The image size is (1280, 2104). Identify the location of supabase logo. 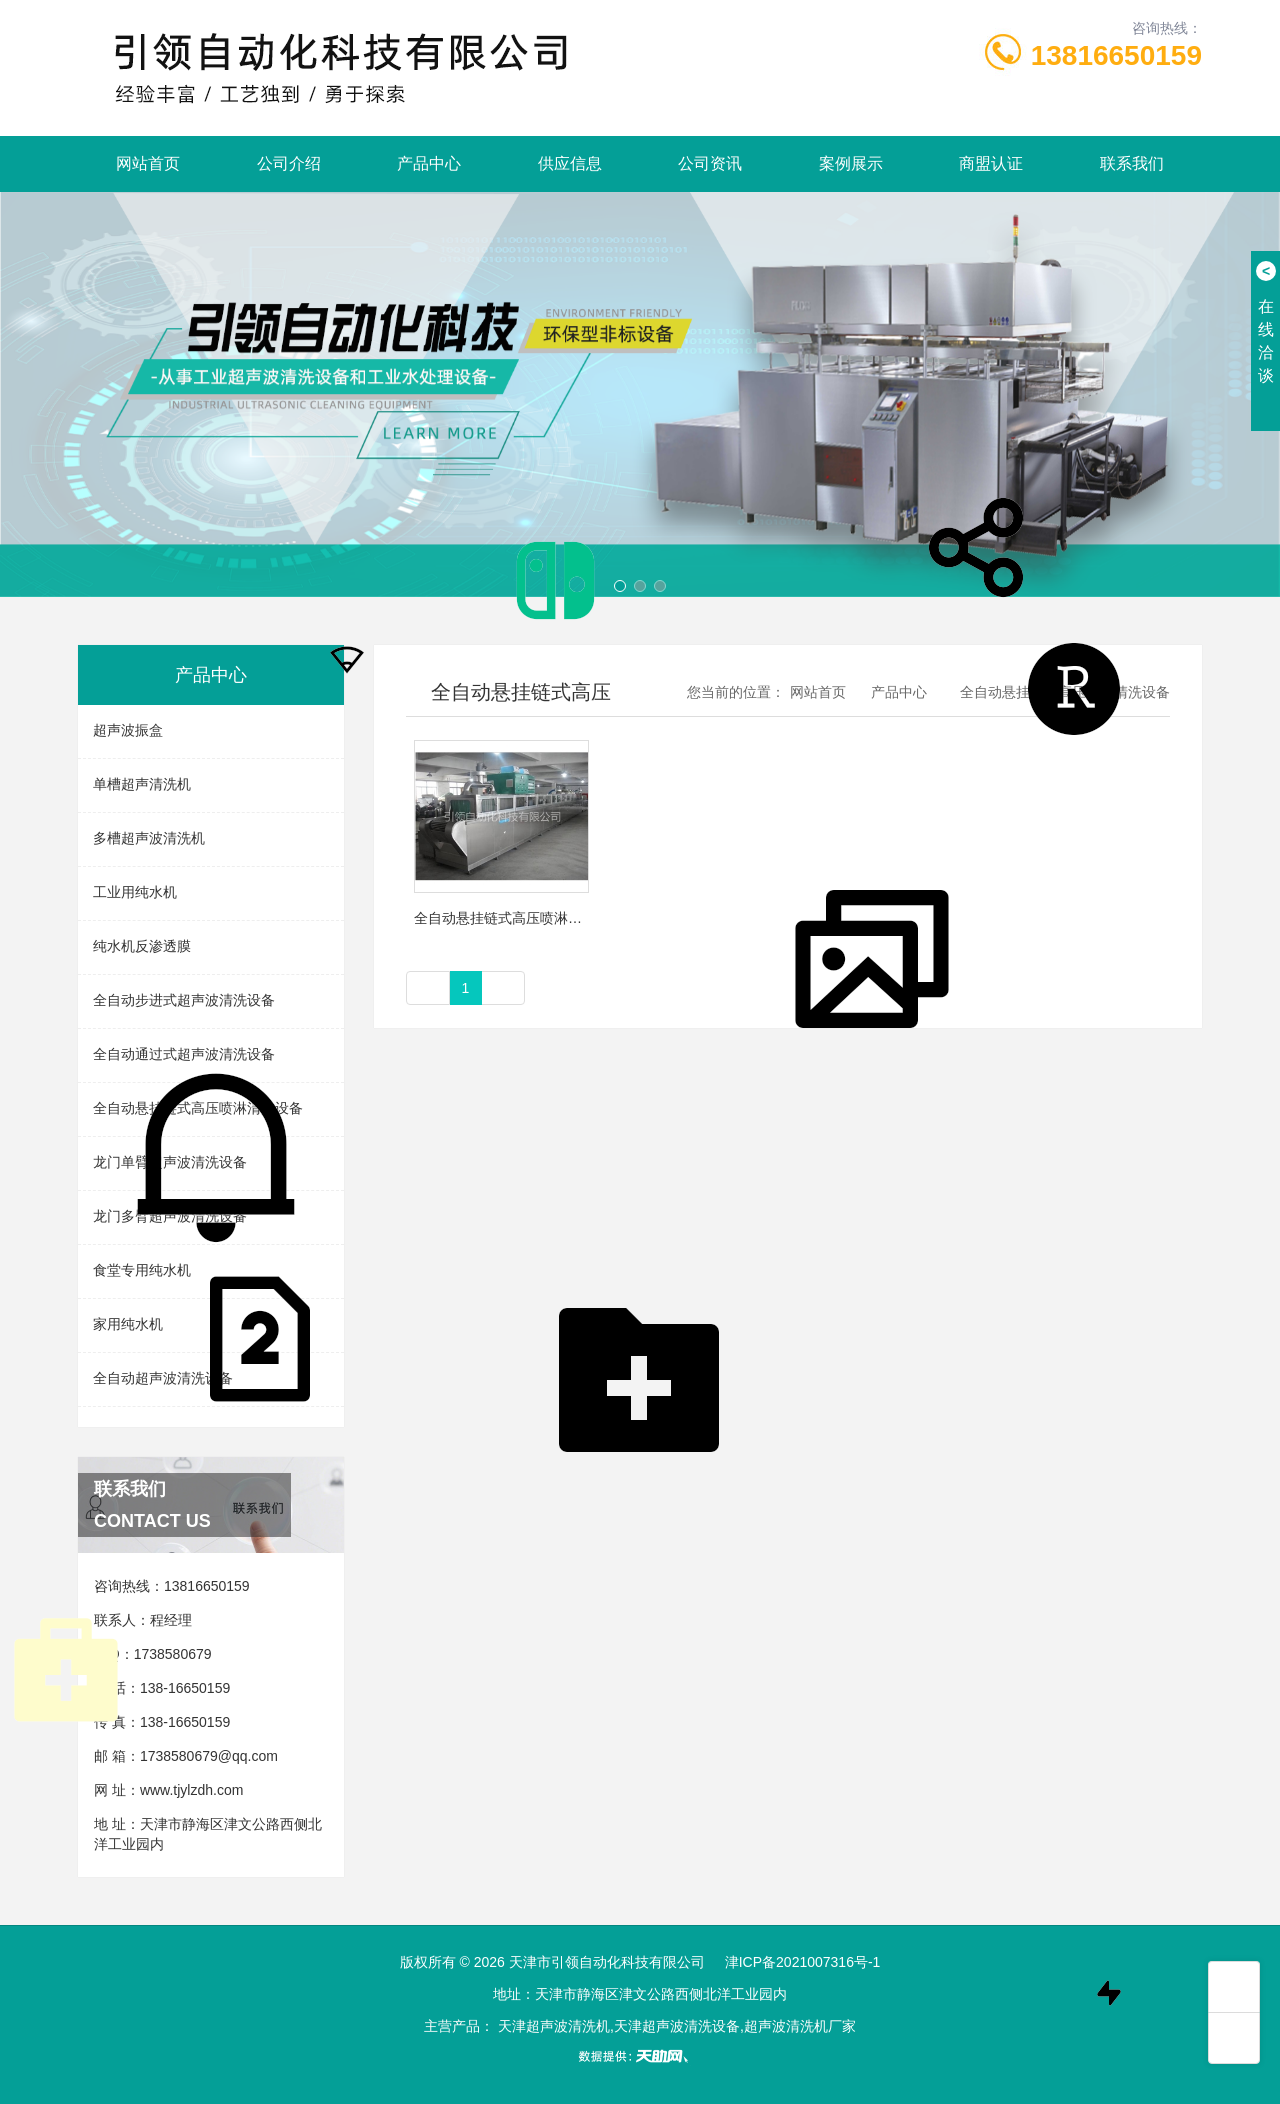
(1109, 1993).